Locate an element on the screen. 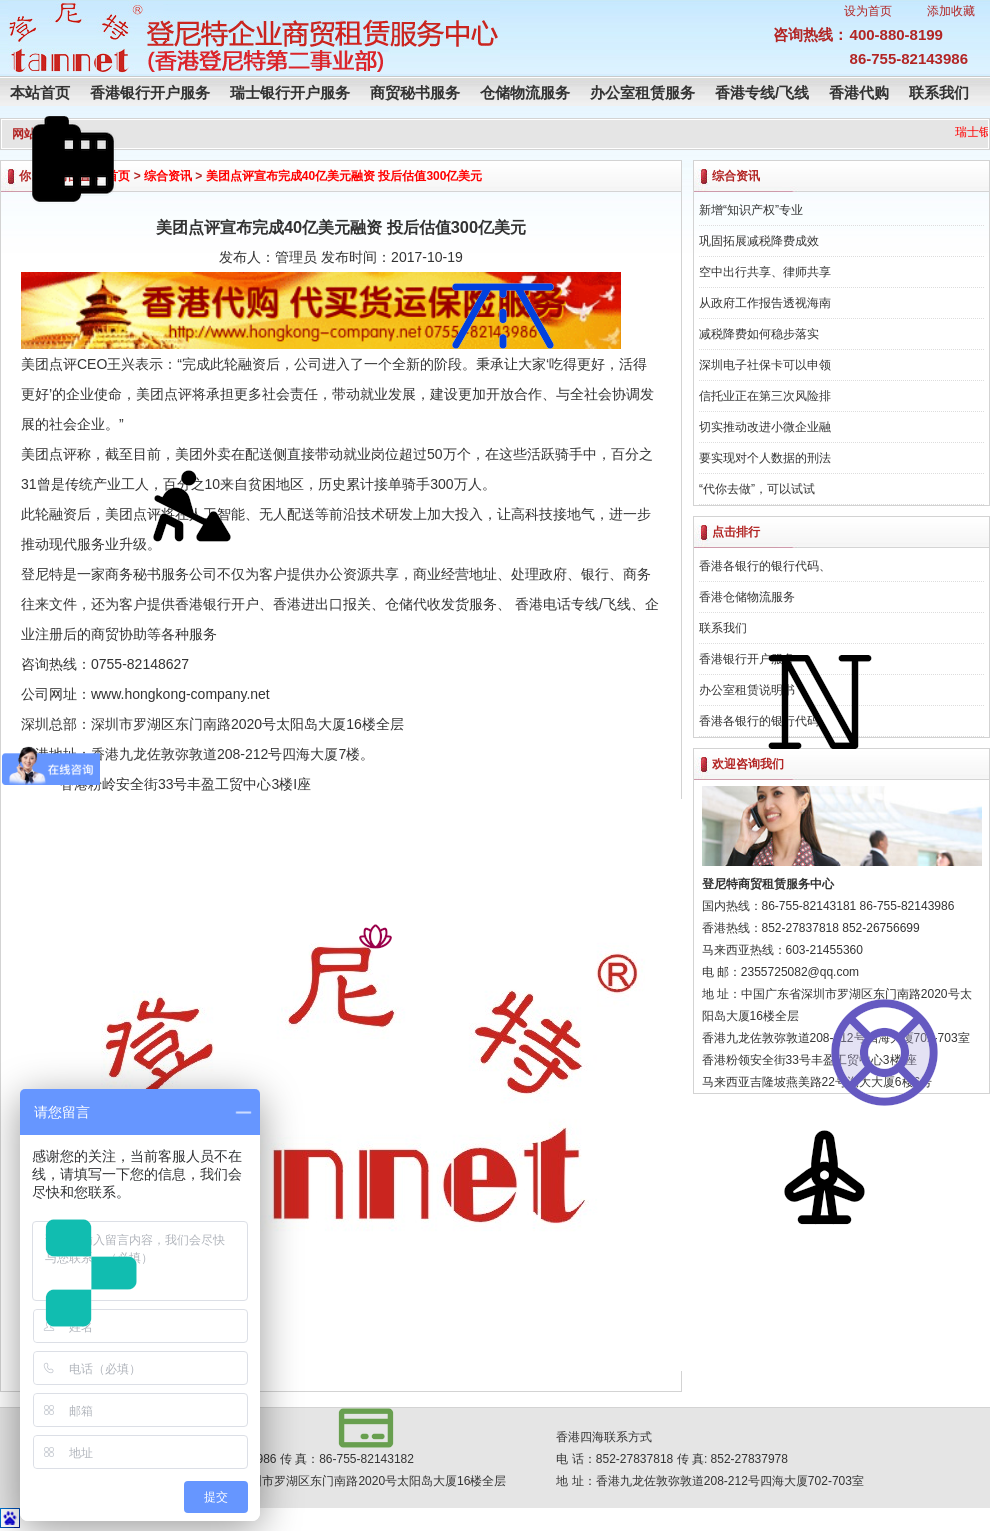  open notion app is located at coordinates (820, 702).